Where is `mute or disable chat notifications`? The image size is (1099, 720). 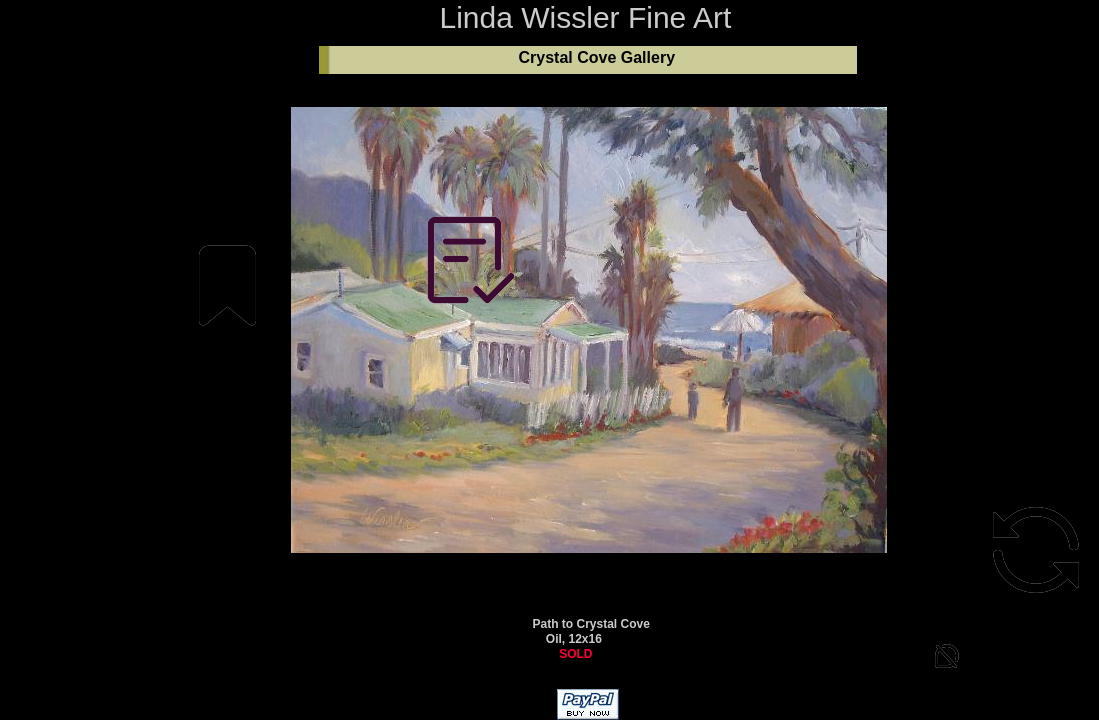 mute or disable chat notifications is located at coordinates (946, 656).